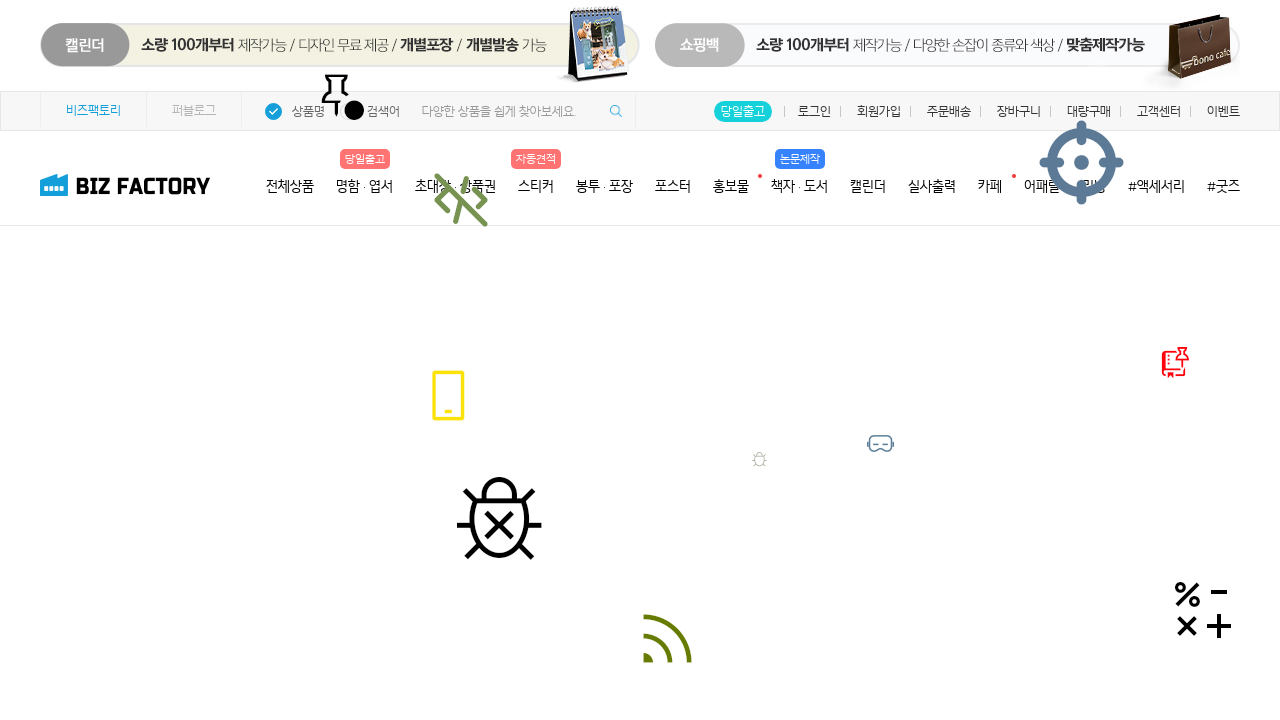 The height and width of the screenshot is (720, 1280). What do you see at coordinates (446, 395) in the screenshot?
I see `indicates mobile device or smartphone` at bounding box center [446, 395].